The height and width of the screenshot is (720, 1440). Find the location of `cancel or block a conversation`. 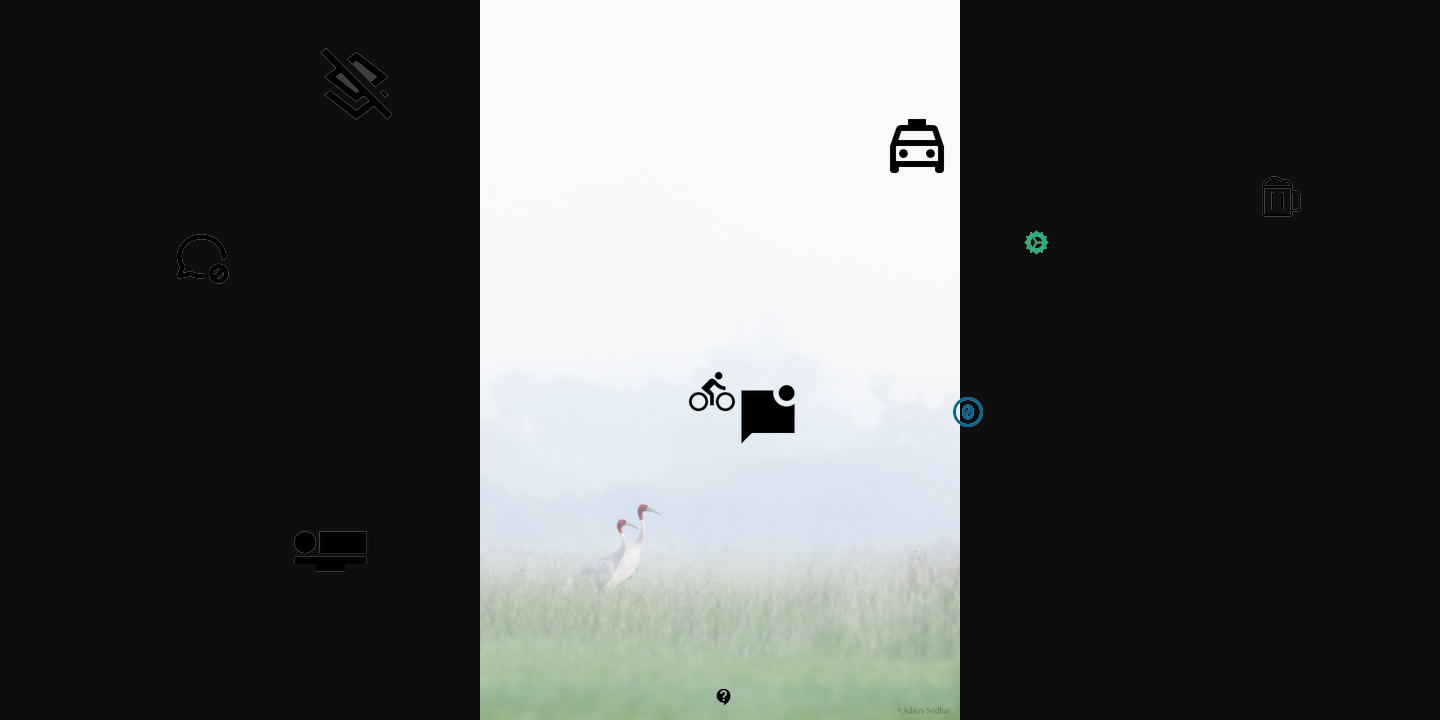

cancel or block a conversation is located at coordinates (201, 256).